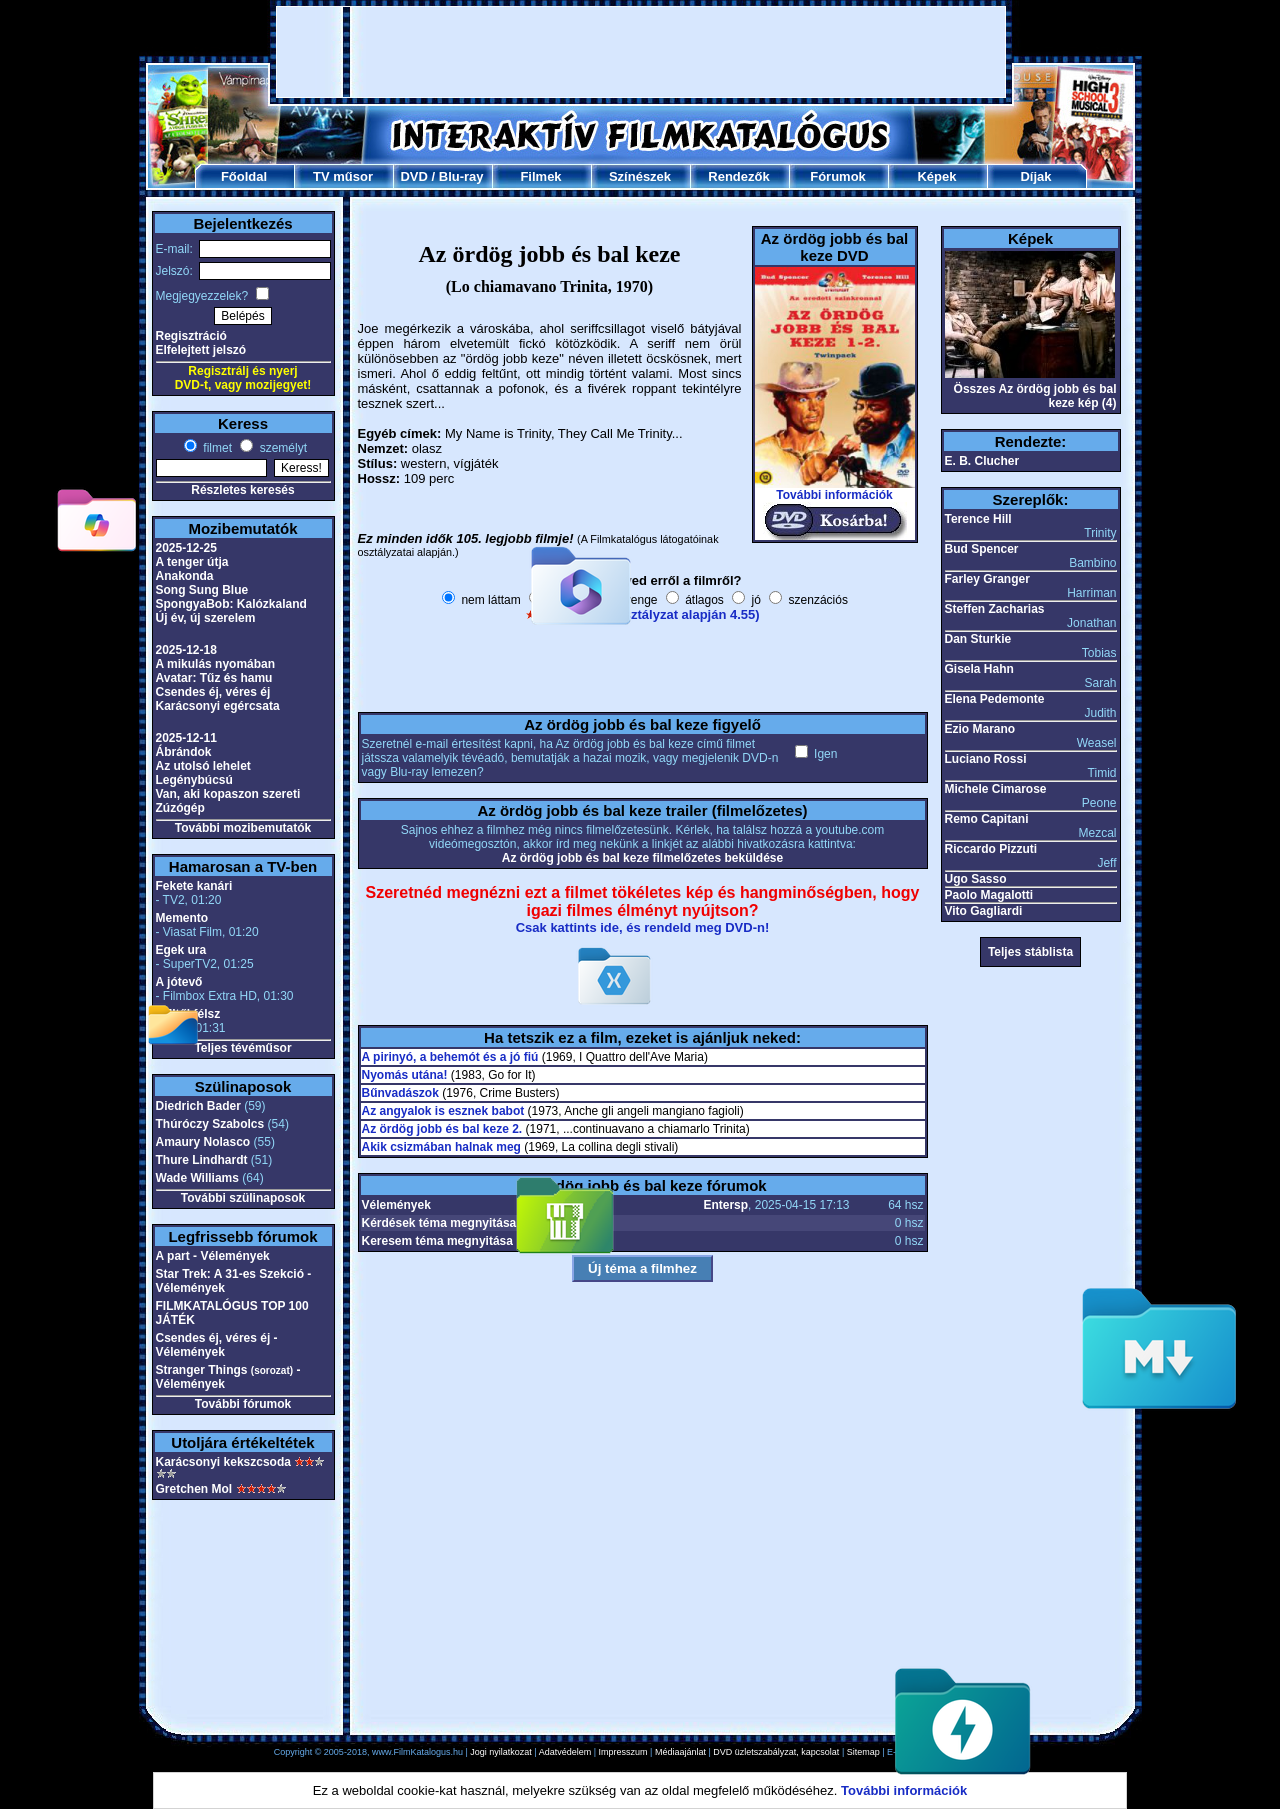 The width and height of the screenshot is (1280, 1809). What do you see at coordinates (173, 1026) in the screenshot?
I see `open your files folder` at bounding box center [173, 1026].